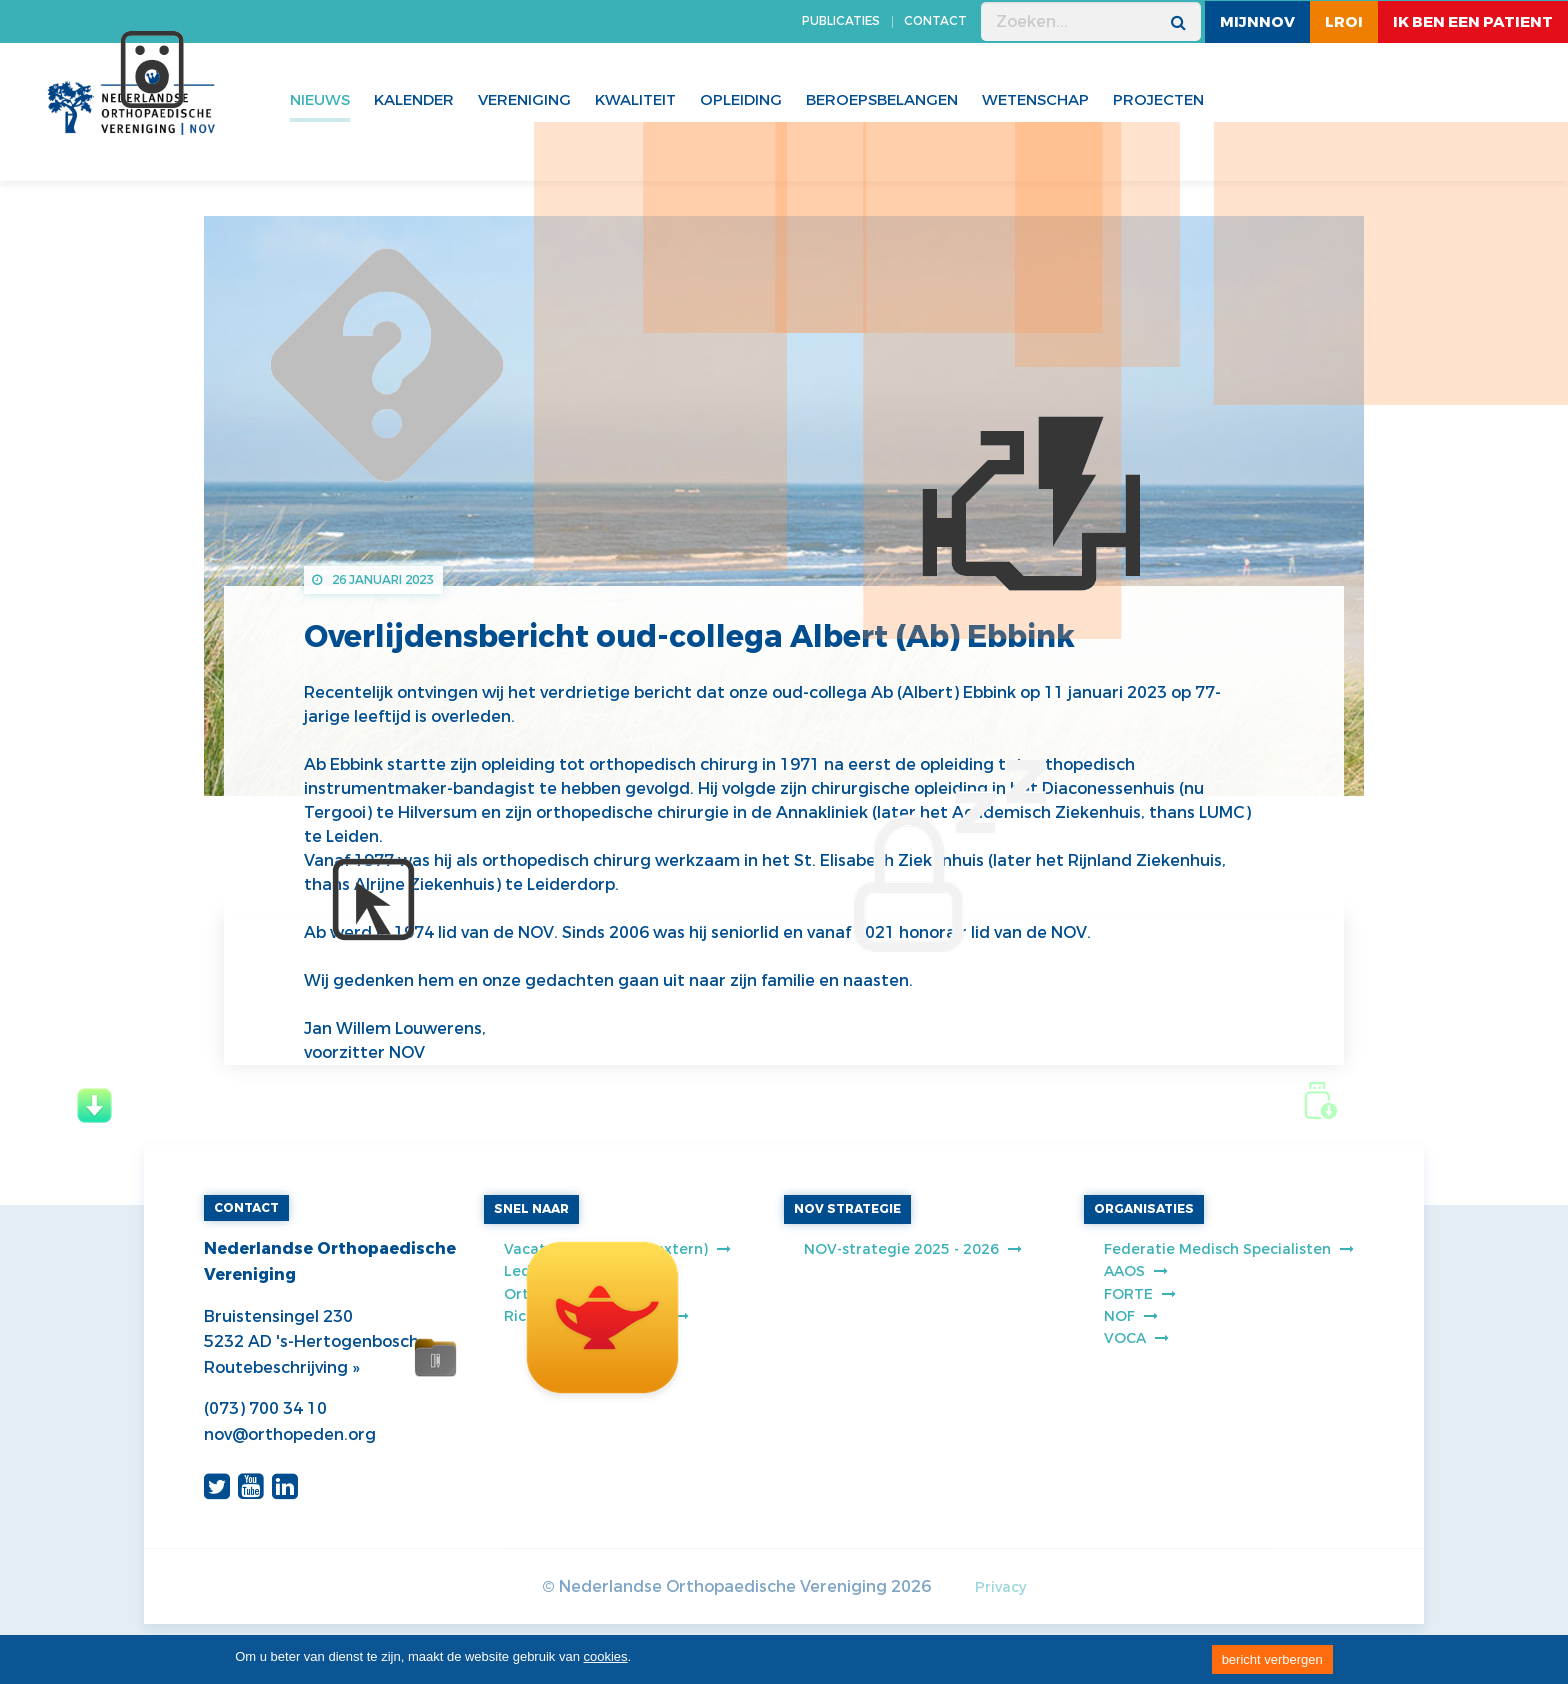  What do you see at coordinates (94, 1105) in the screenshot?
I see `save or download the current session` at bounding box center [94, 1105].